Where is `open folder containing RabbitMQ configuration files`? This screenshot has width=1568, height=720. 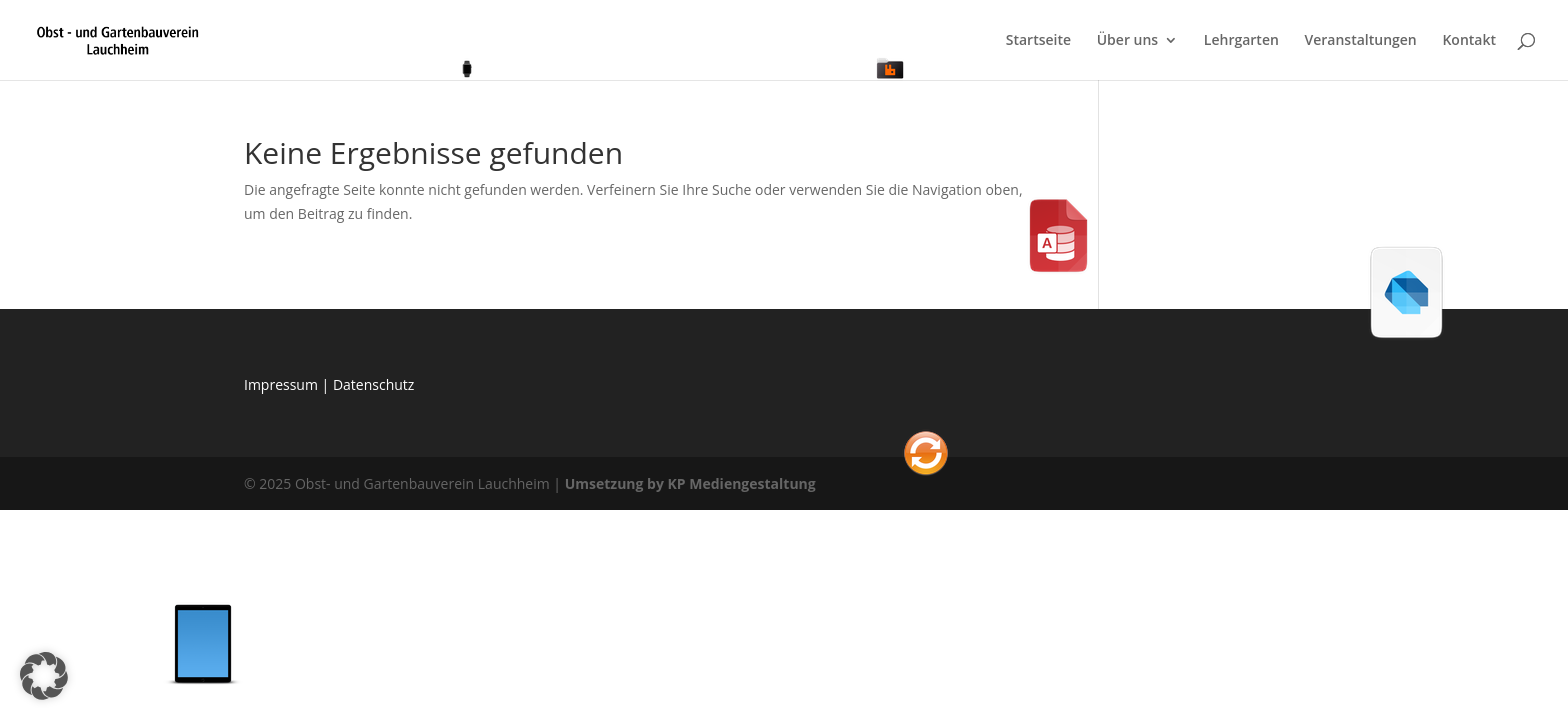
open folder containing RabbitMQ configuration files is located at coordinates (890, 69).